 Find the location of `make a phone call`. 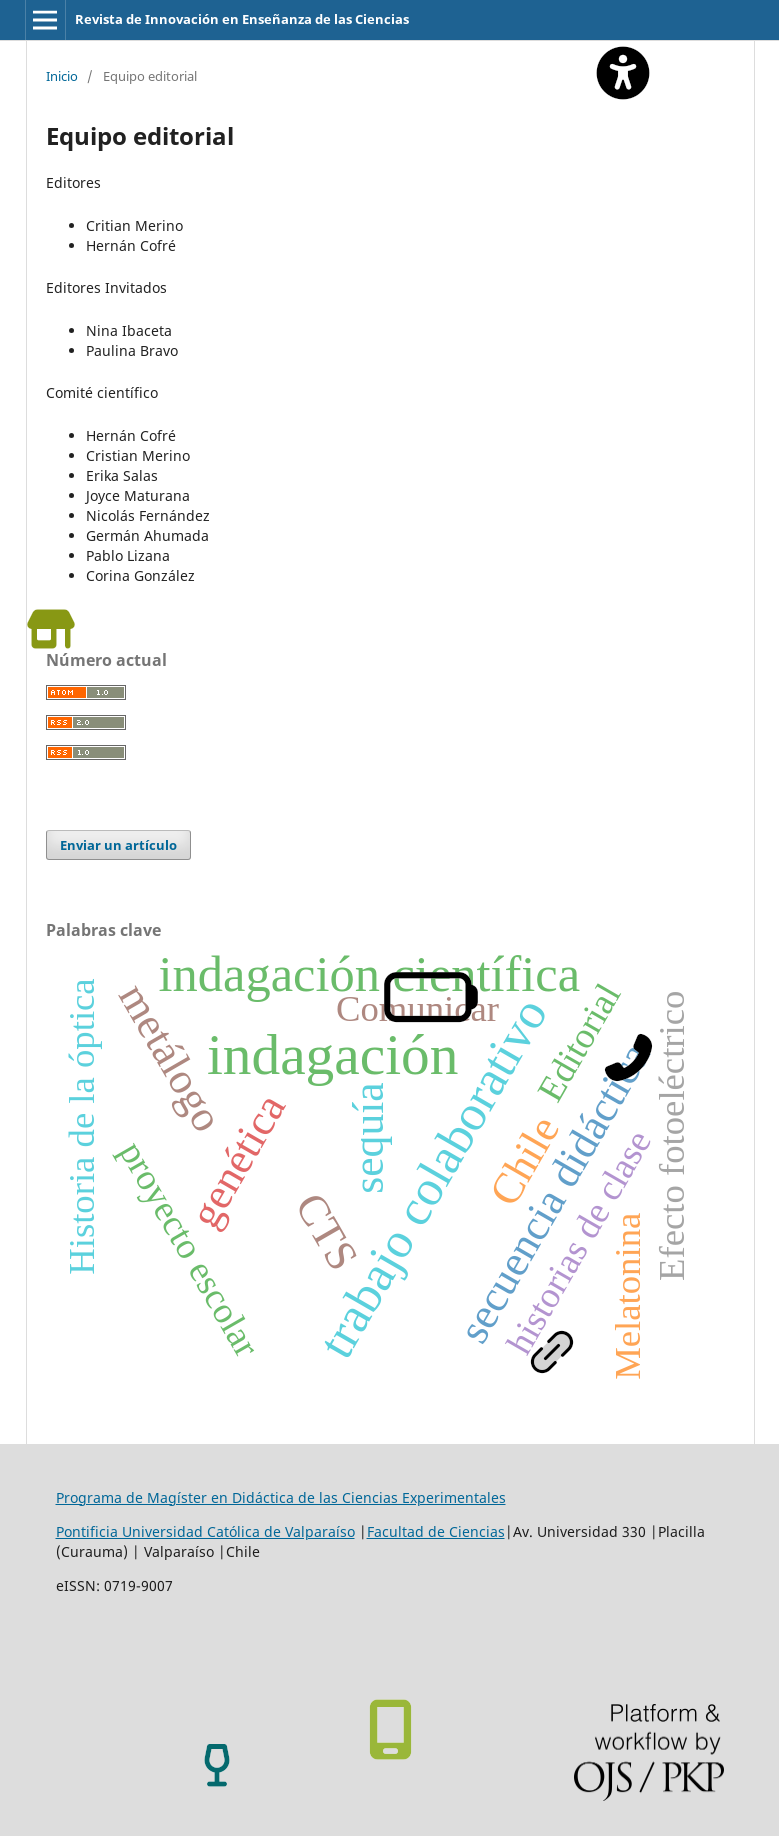

make a phone call is located at coordinates (628, 1057).